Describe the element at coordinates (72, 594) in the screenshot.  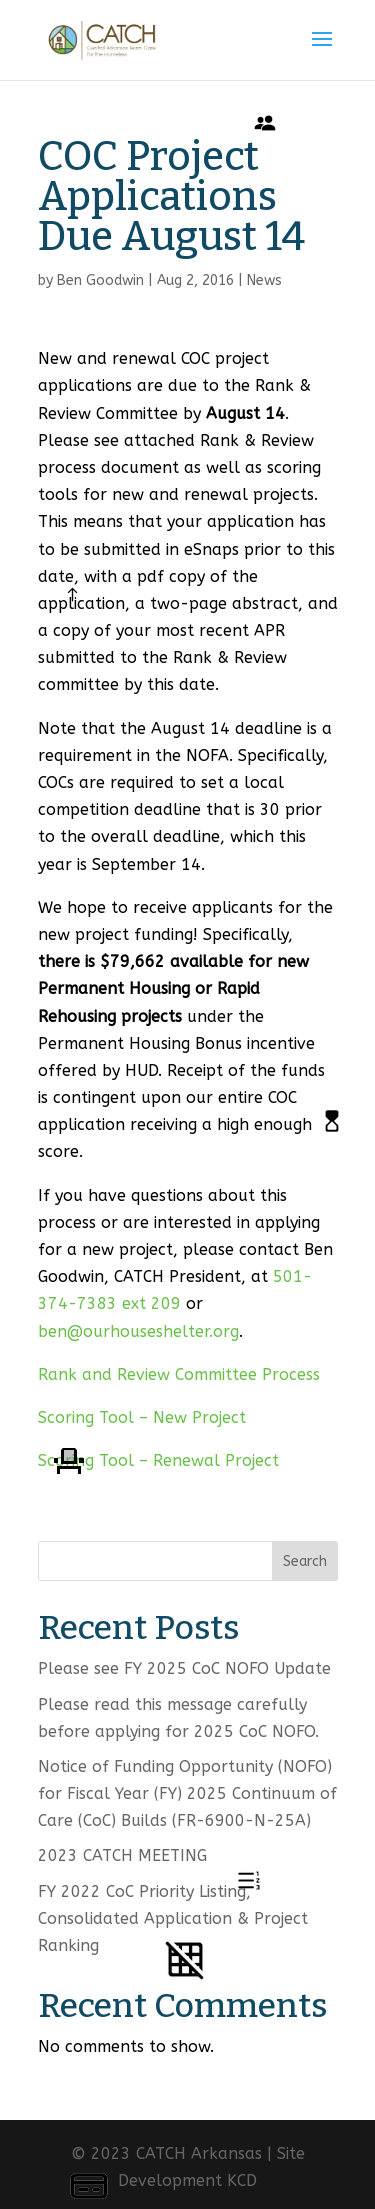
I see `indicates north direction on a map or compass` at that location.